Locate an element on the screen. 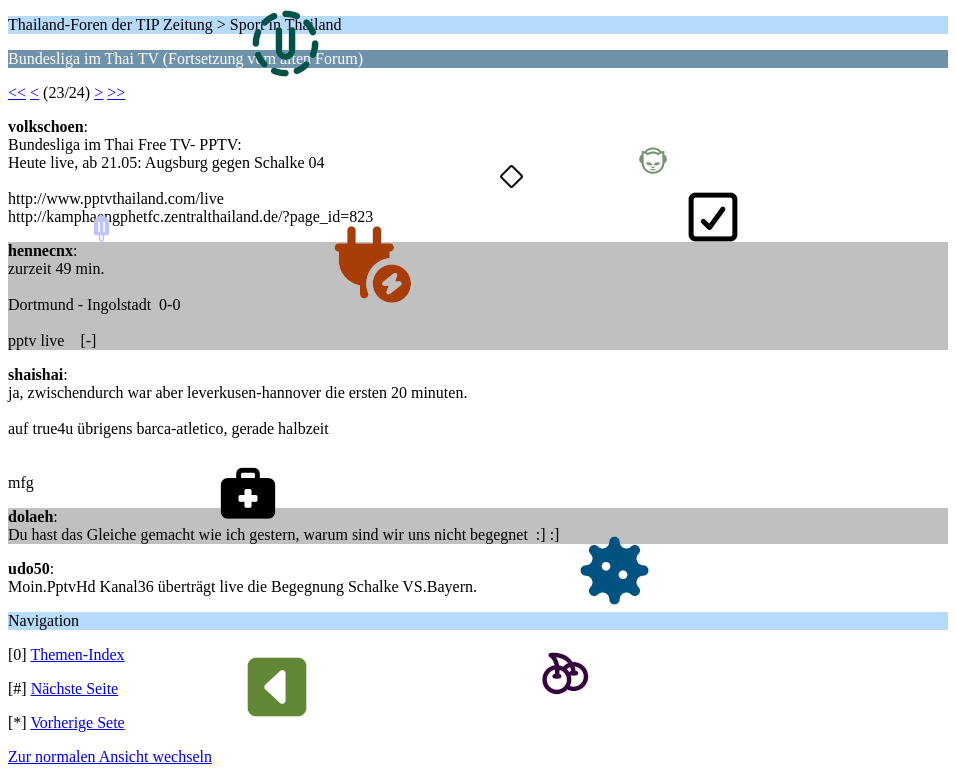 The width and height of the screenshot is (956, 774). indicates active power connection or charging is located at coordinates (368, 264).